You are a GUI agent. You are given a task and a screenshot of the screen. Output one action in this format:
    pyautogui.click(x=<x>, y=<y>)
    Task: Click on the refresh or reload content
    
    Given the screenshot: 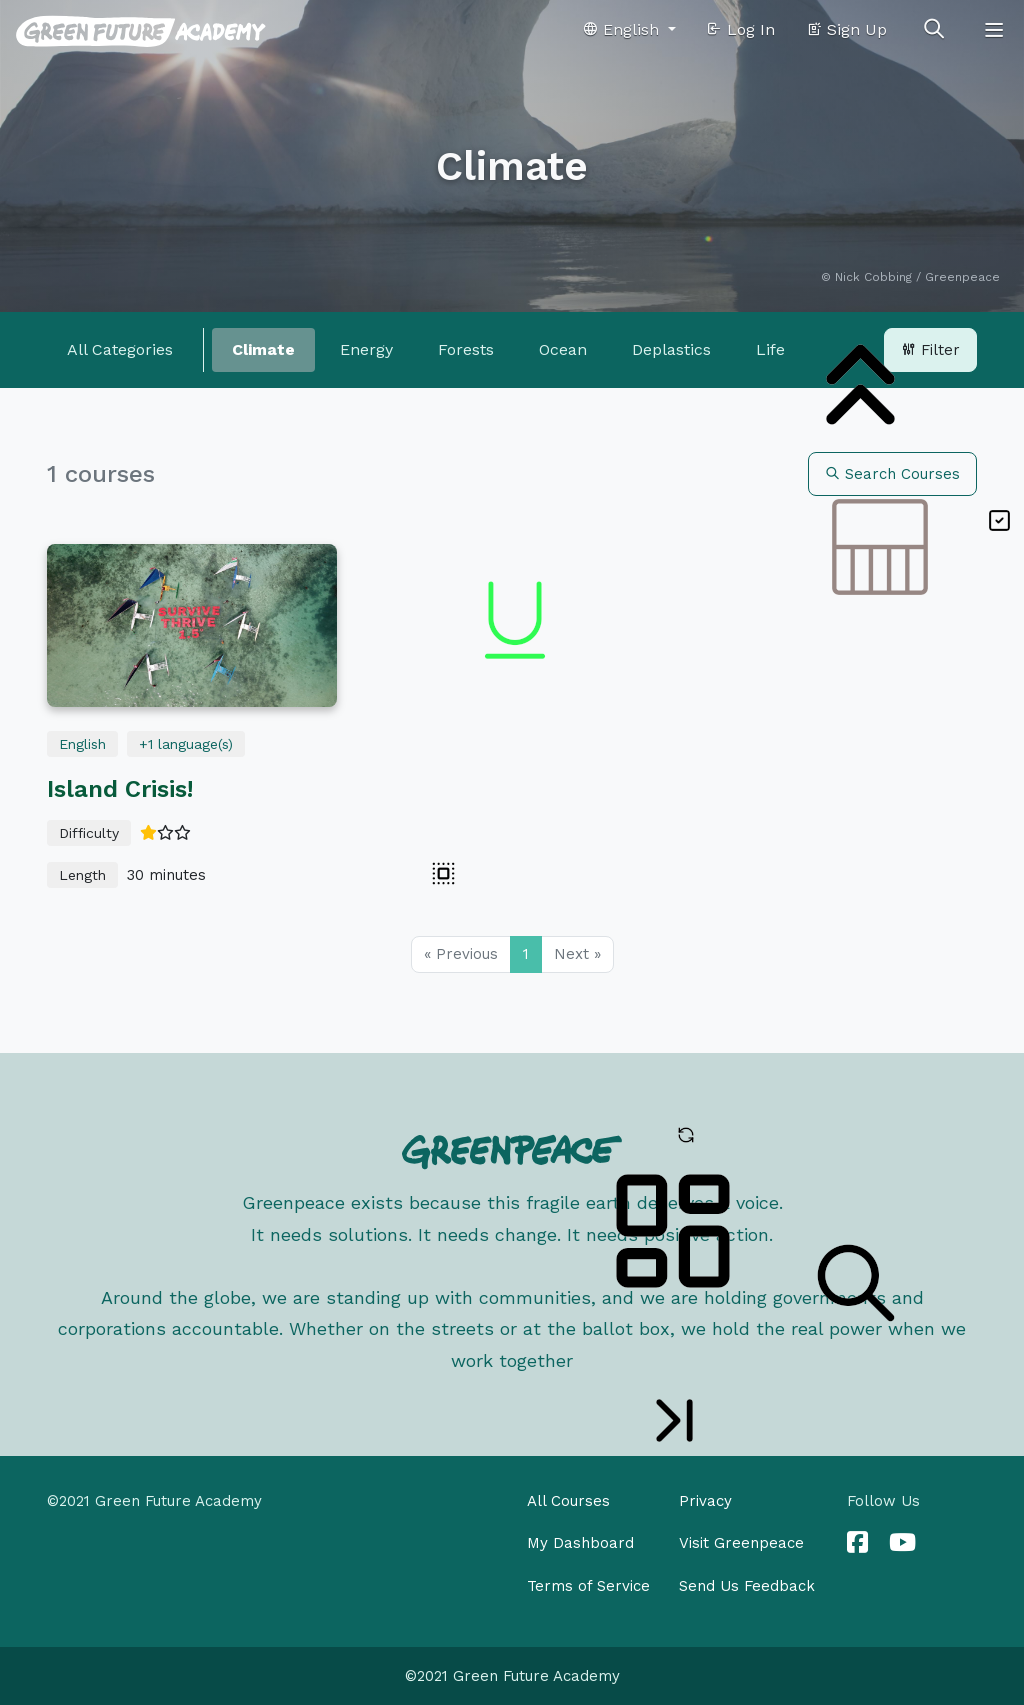 What is the action you would take?
    pyautogui.click(x=686, y=1135)
    